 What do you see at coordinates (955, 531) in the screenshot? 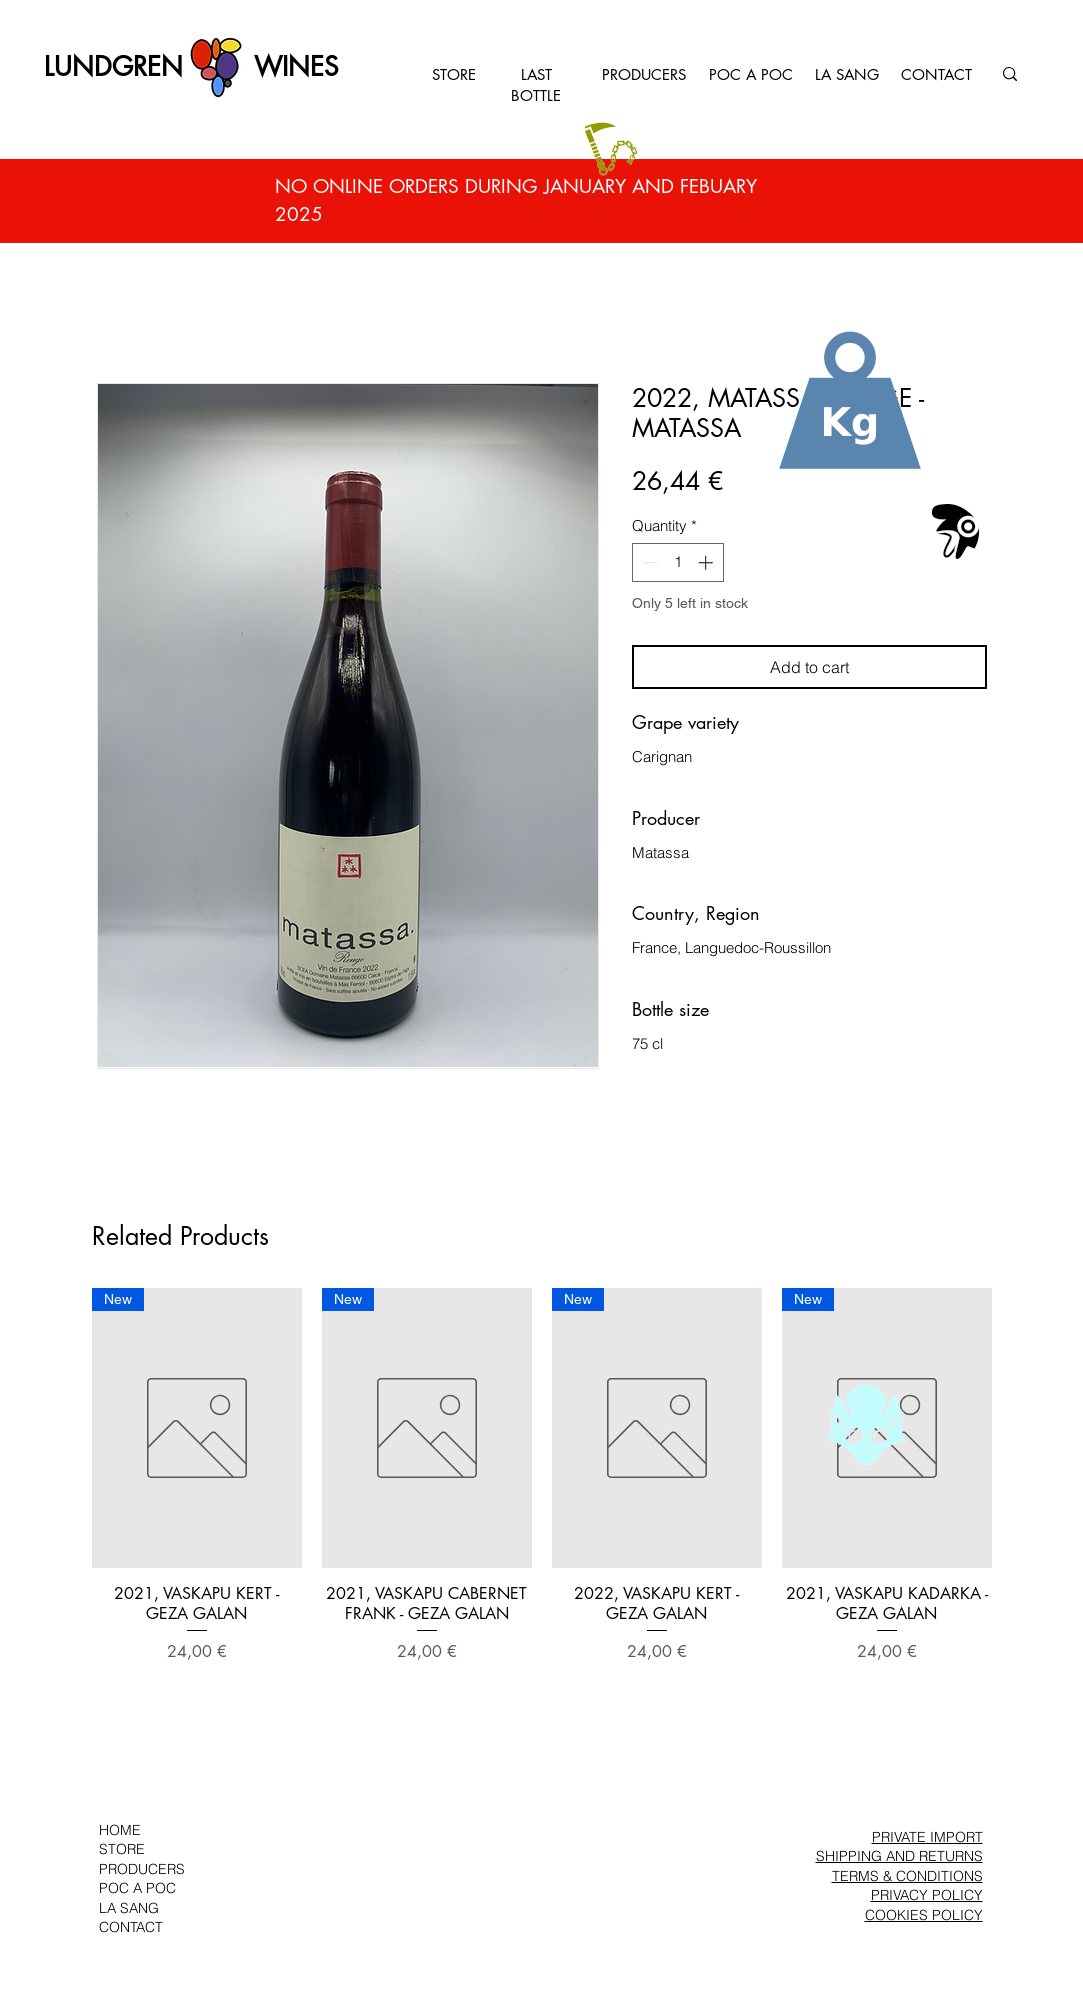
I see `select the phrygian cap headgear item` at bounding box center [955, 531].